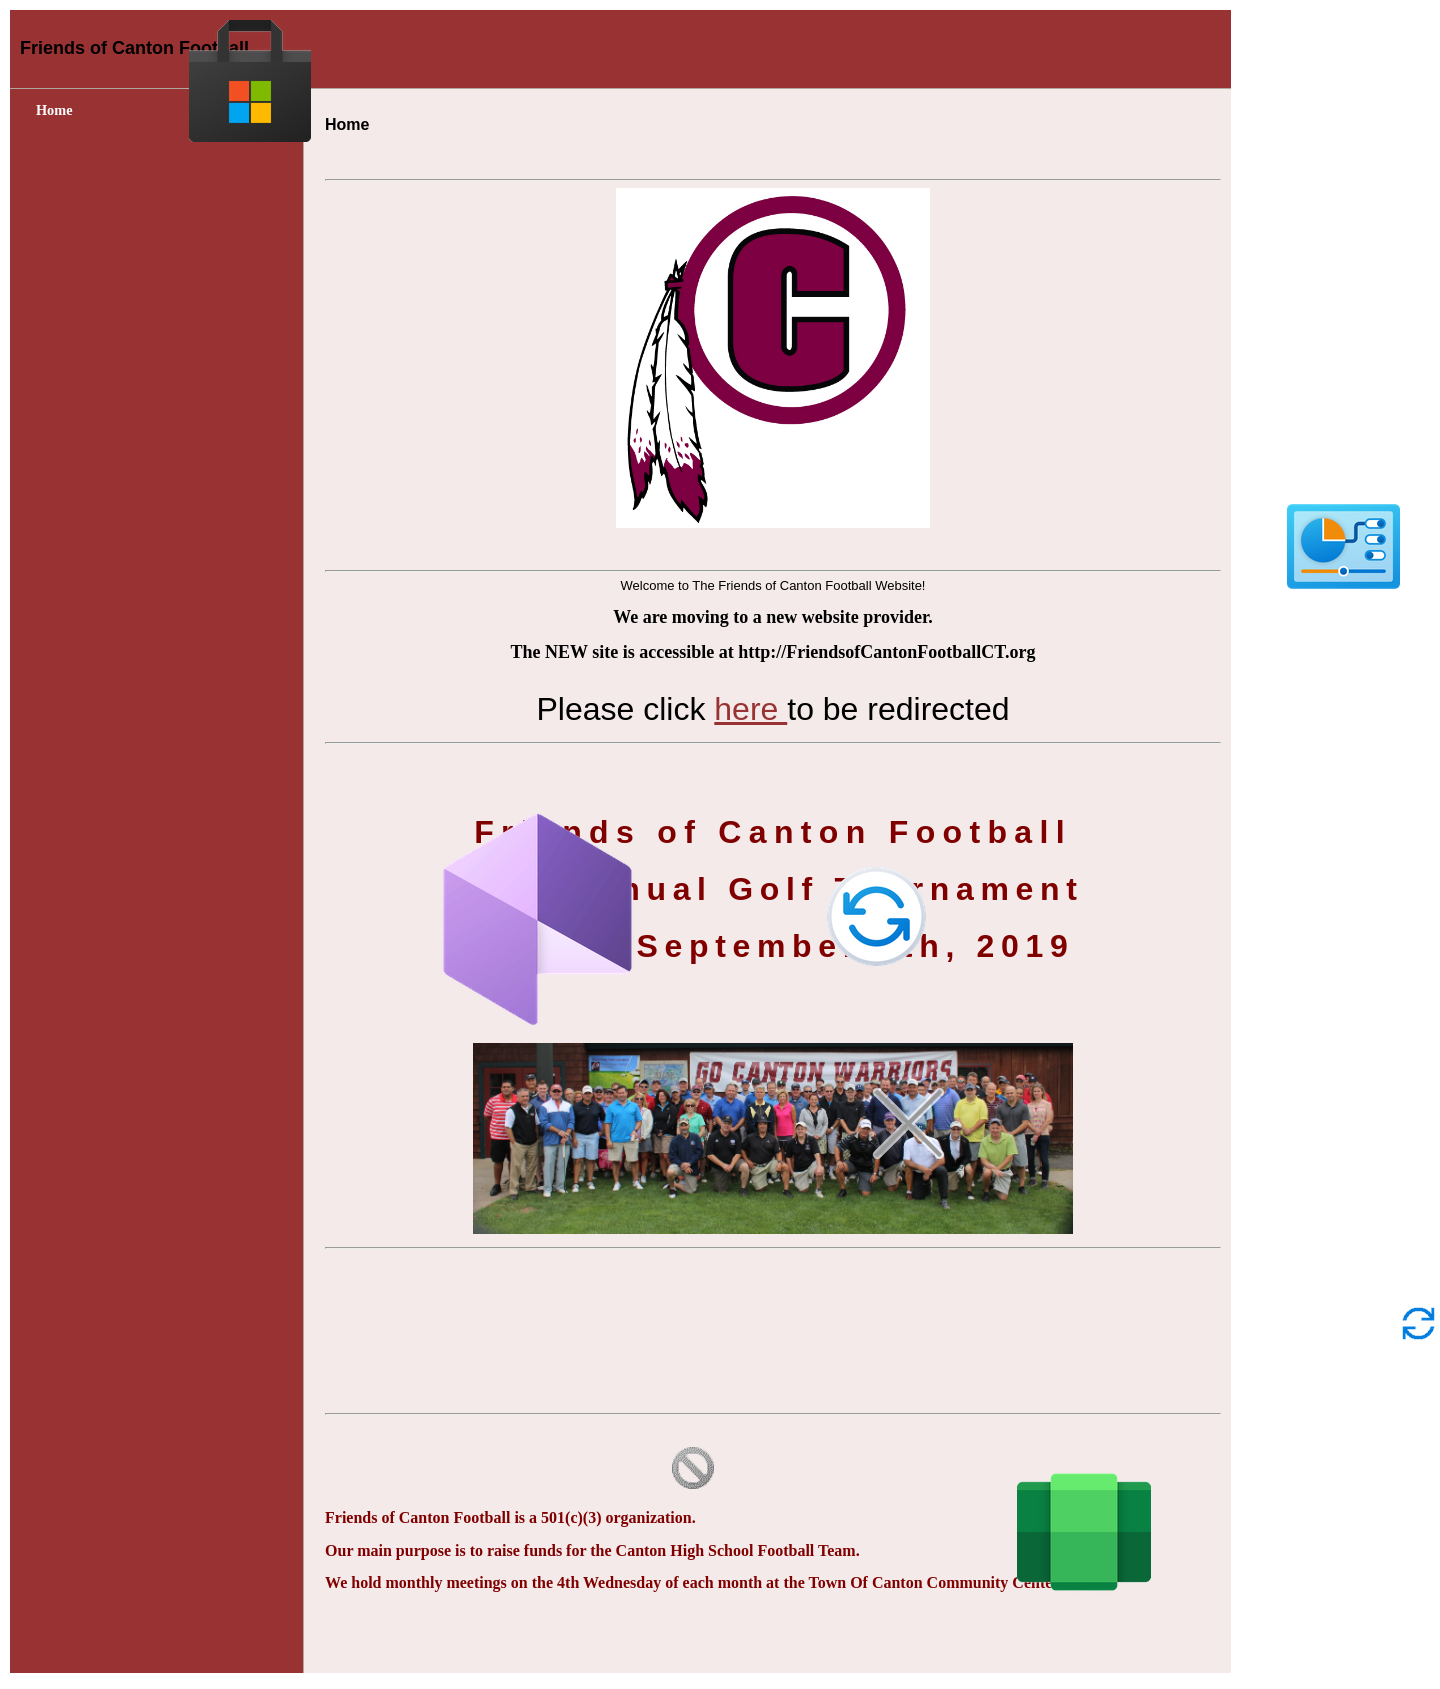 This screenshot has width=1440, height=1689. What do you see at coordinates (1084, 1532) in the screenshot?
I see `open android app or emulator` at bounding box center [1084, 1532].